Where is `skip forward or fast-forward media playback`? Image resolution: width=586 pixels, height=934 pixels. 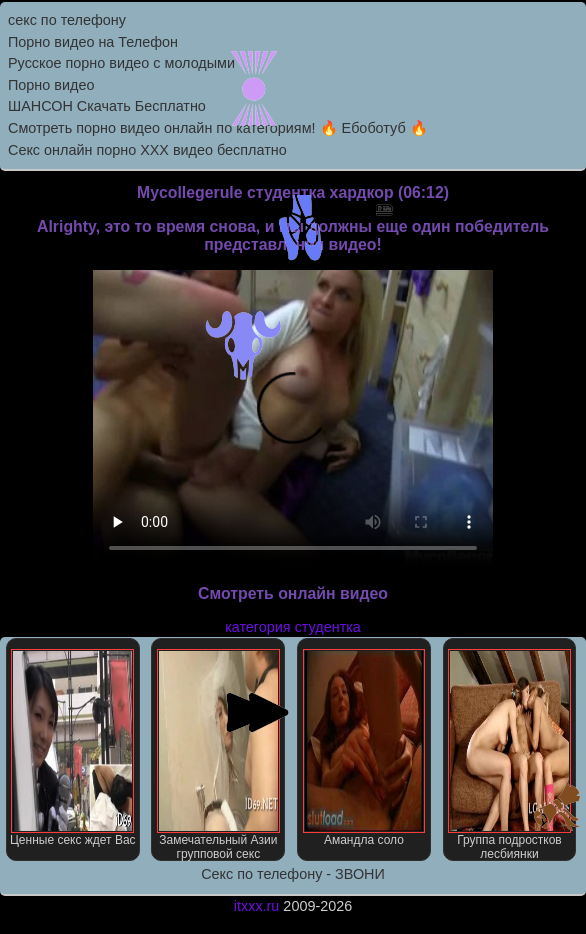 skip forward or fast-forward media playback is located at coordinates (257, 712).